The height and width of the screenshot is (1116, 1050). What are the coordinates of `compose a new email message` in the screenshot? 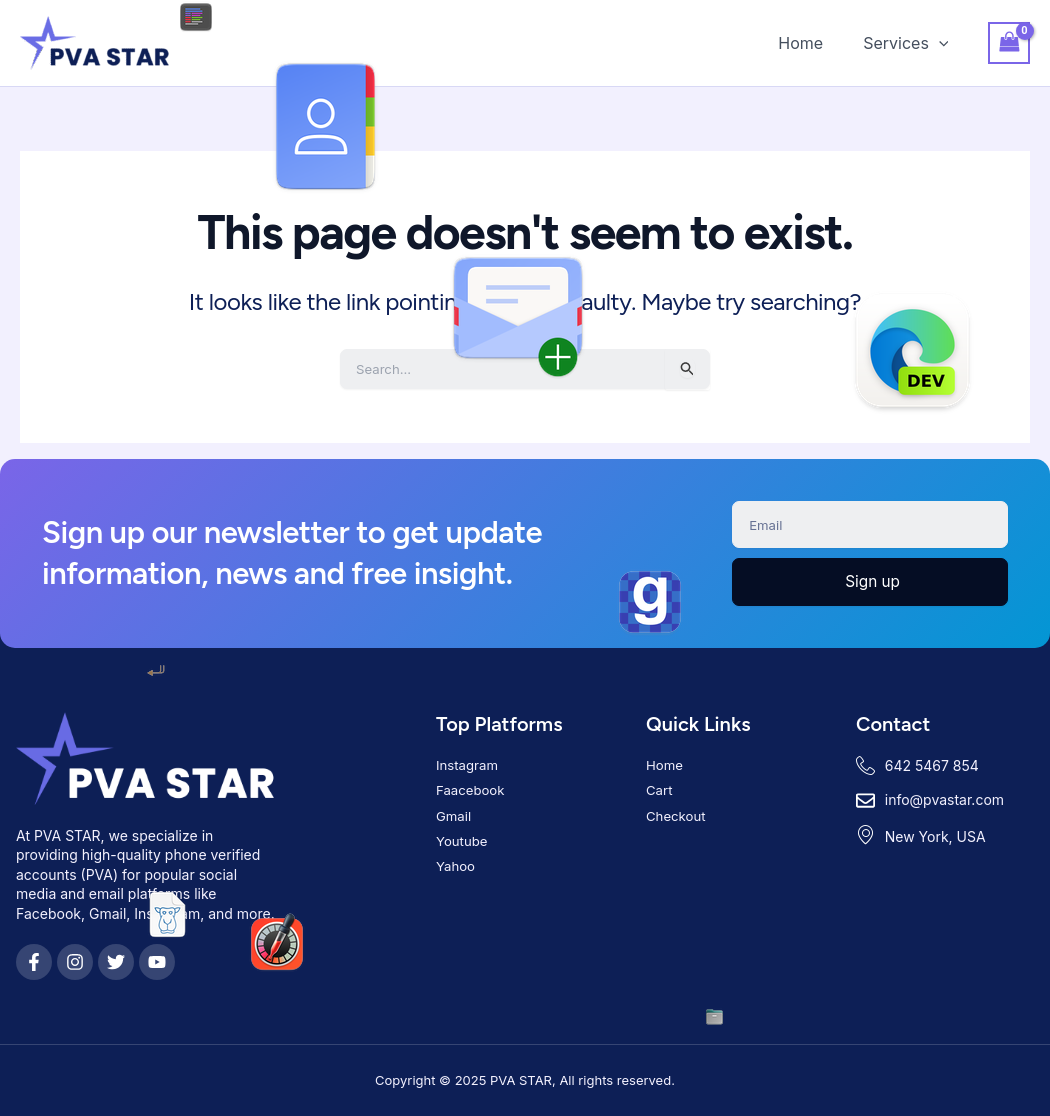 It's located at (518, 308).